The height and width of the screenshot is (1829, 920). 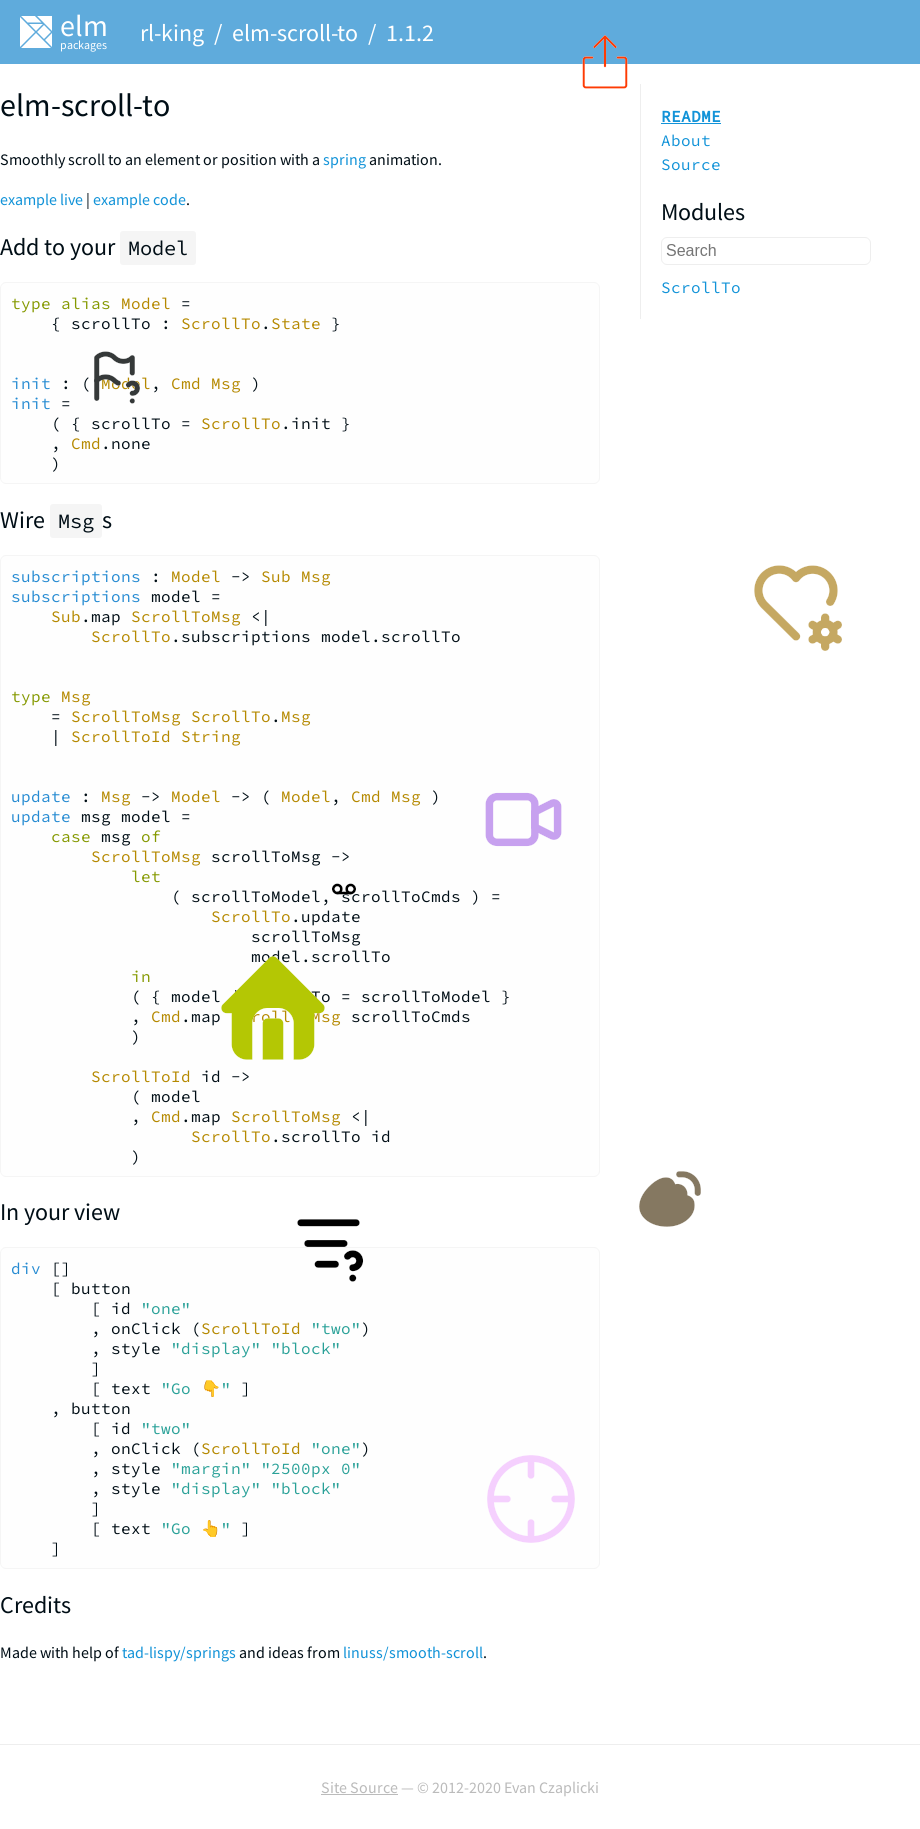 I want to click on open weibo app, so click(x=670, y=1199).